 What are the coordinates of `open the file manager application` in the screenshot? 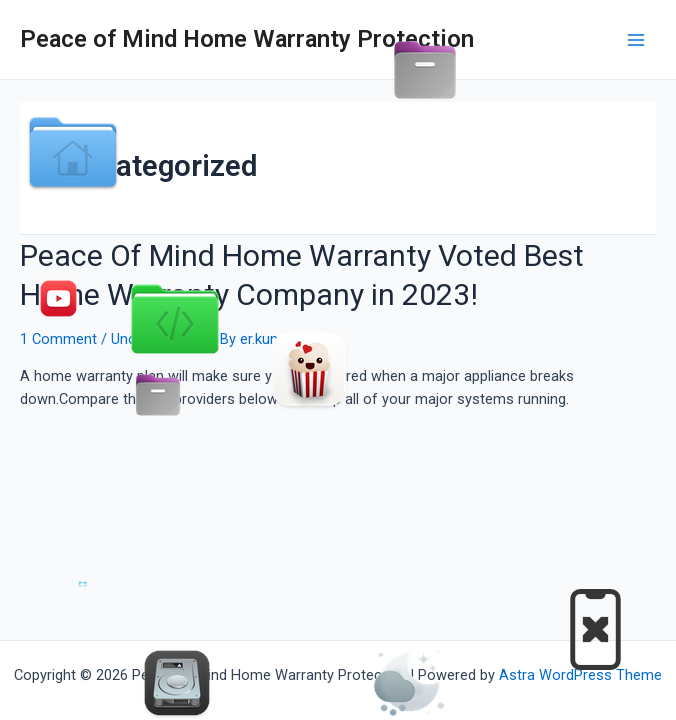 It's located at (425, 70).